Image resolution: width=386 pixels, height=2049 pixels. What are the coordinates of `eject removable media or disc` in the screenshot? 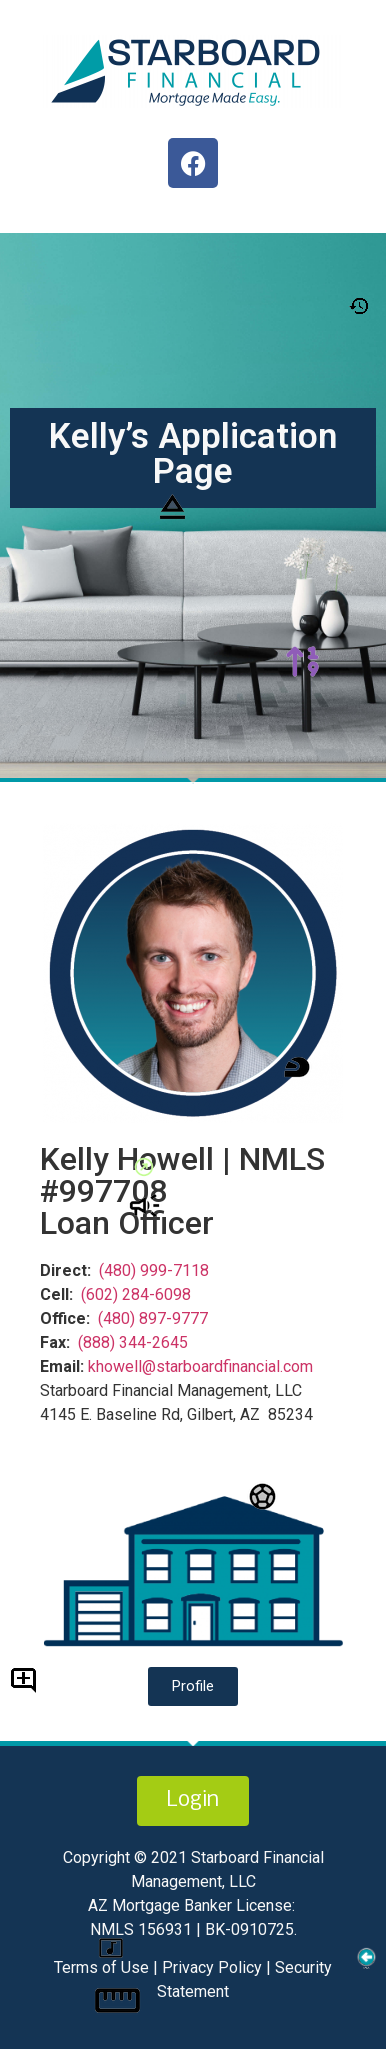 It's located at (172, 506).